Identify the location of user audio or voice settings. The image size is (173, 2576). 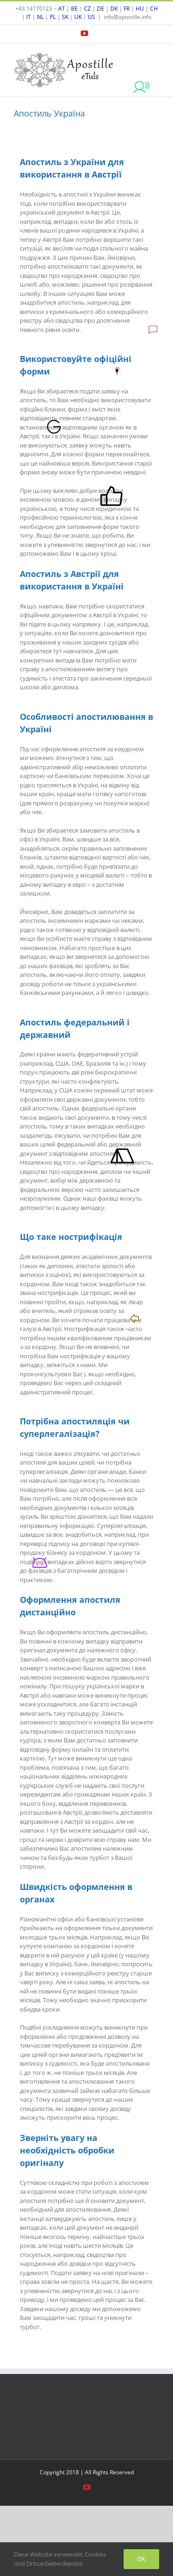
(141, 87).